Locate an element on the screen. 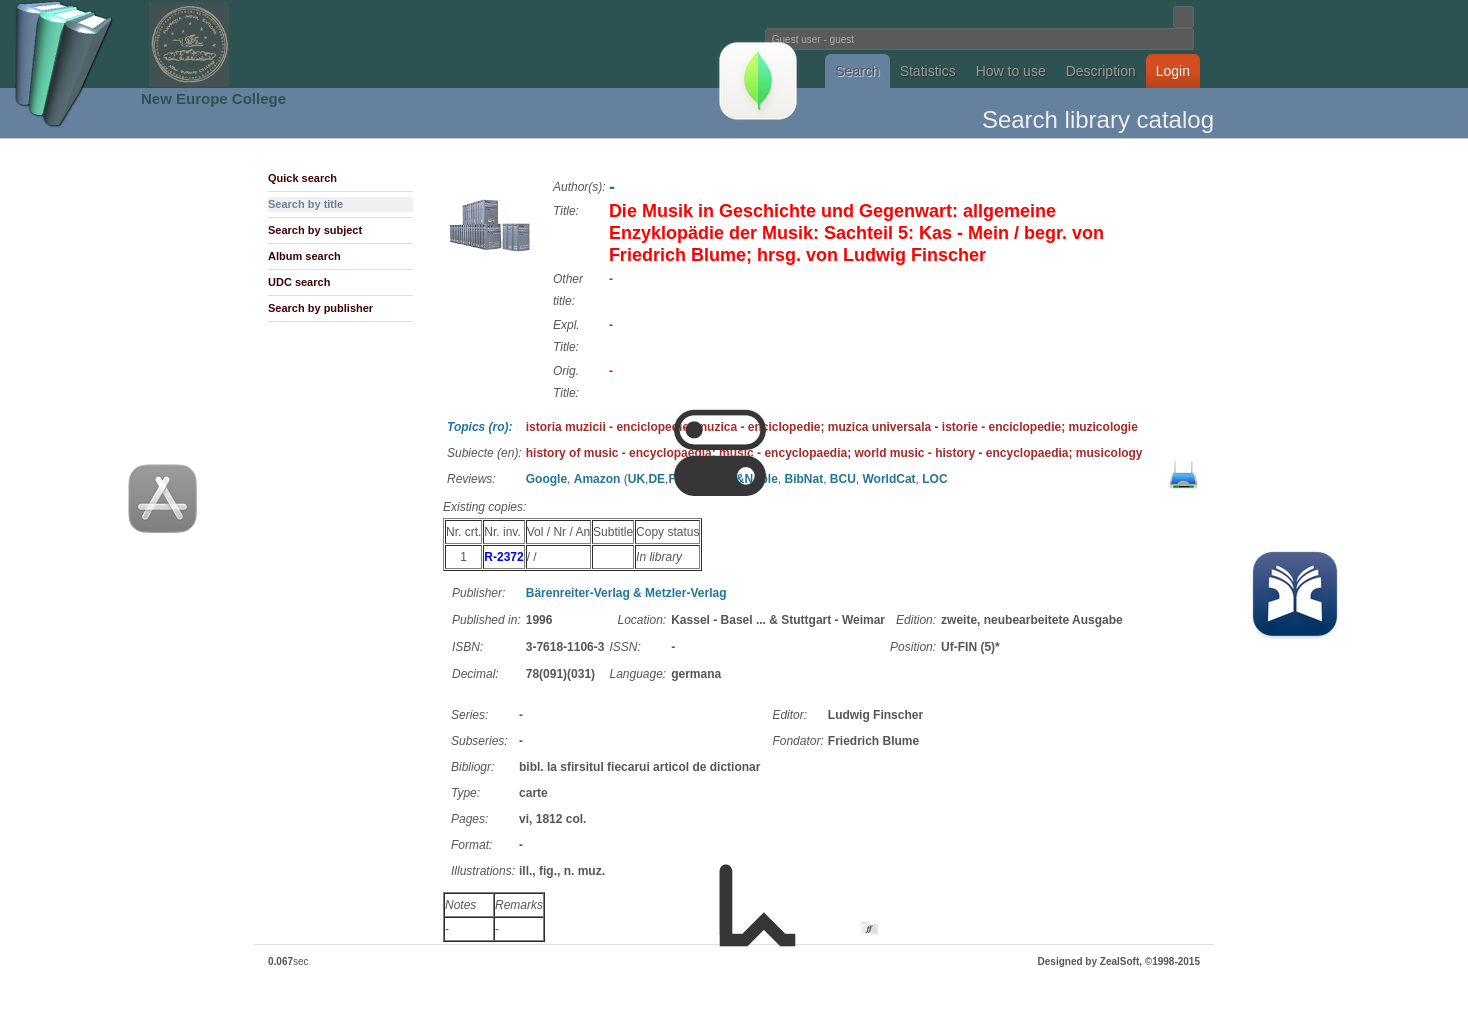 The width and height of the screenshot is (1468, 1019). open JabRef reference manager is located at coordinates (1295, 594).